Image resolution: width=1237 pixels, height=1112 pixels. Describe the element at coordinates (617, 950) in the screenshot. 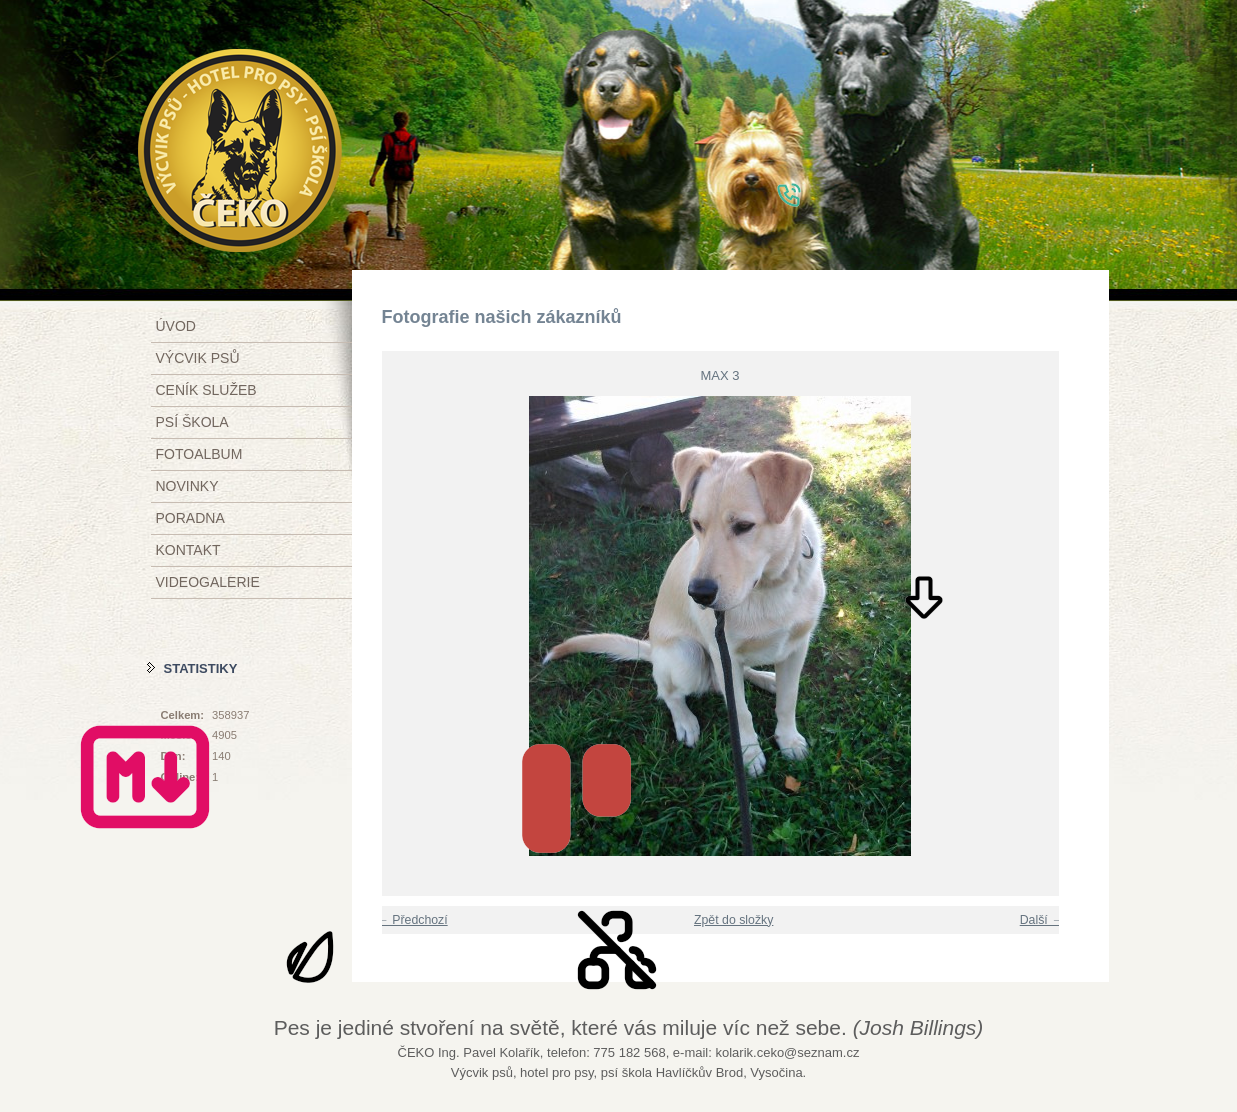

I see `disable site structure view` at that location.